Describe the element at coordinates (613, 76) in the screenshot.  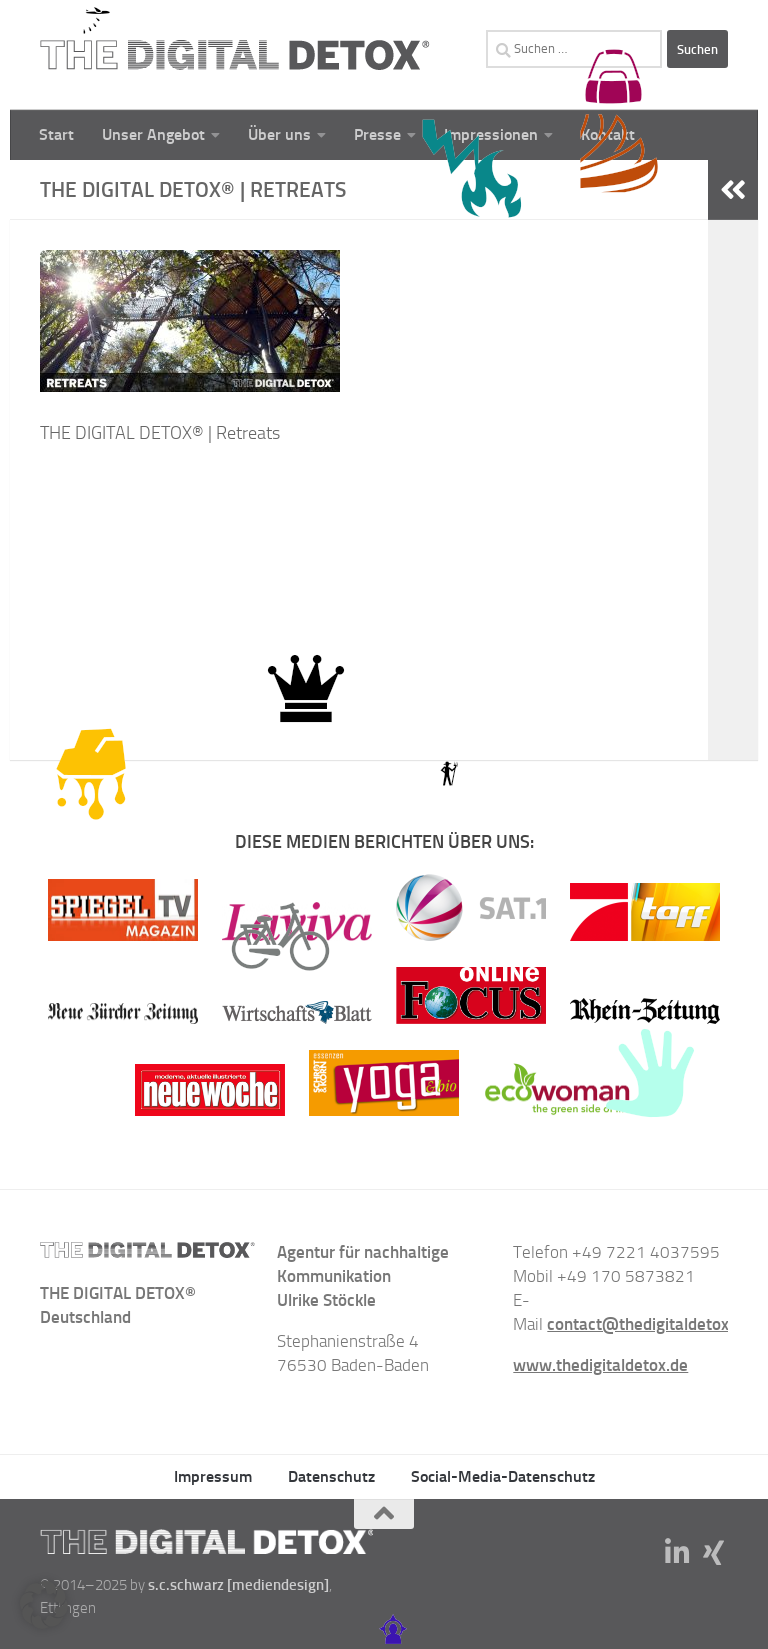
I see `access gym or fitness features` at that location.